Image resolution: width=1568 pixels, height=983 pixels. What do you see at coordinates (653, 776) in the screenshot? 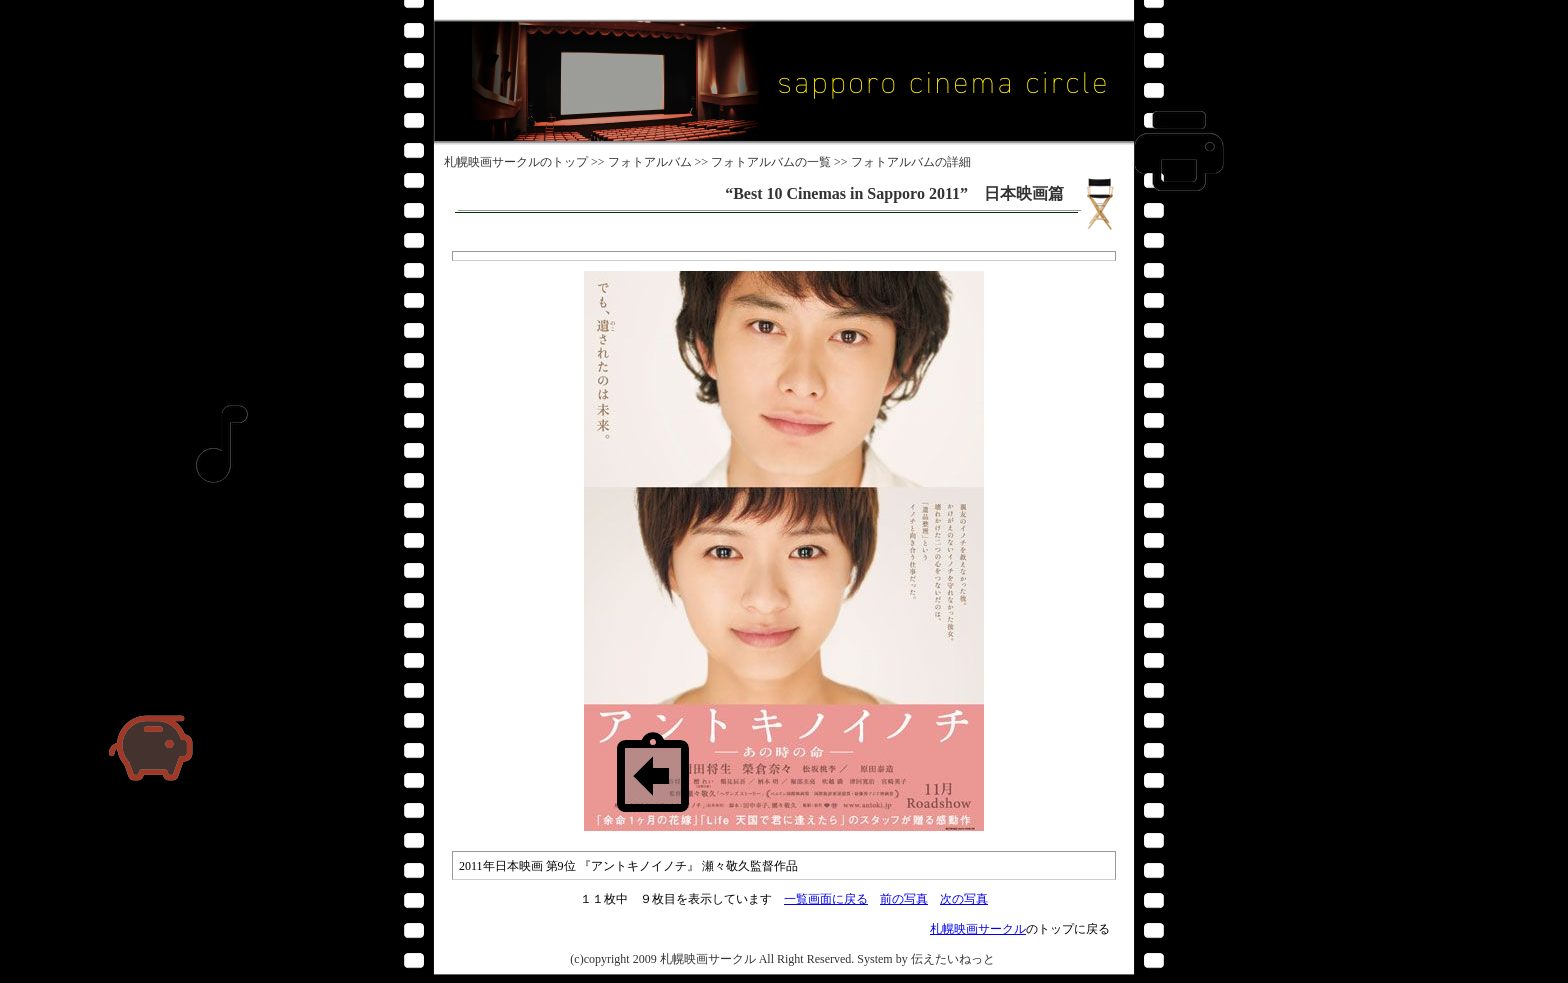
I see `return or send back an assignment` at bounding box center [653, 776].